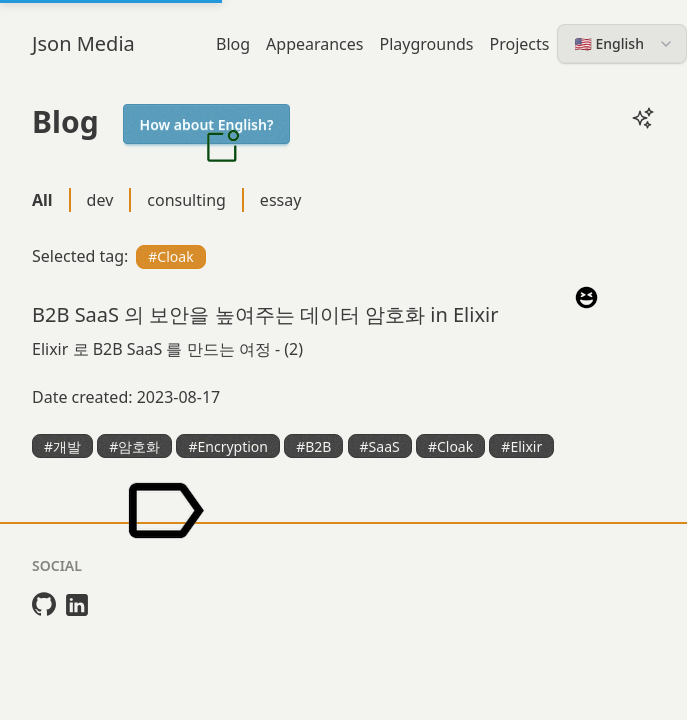 The image size is (687, 720). What do you see at coordinates (222, 146) in the screenshot?
I see `indicates new notification or alert` at bounding box center [222, 146].